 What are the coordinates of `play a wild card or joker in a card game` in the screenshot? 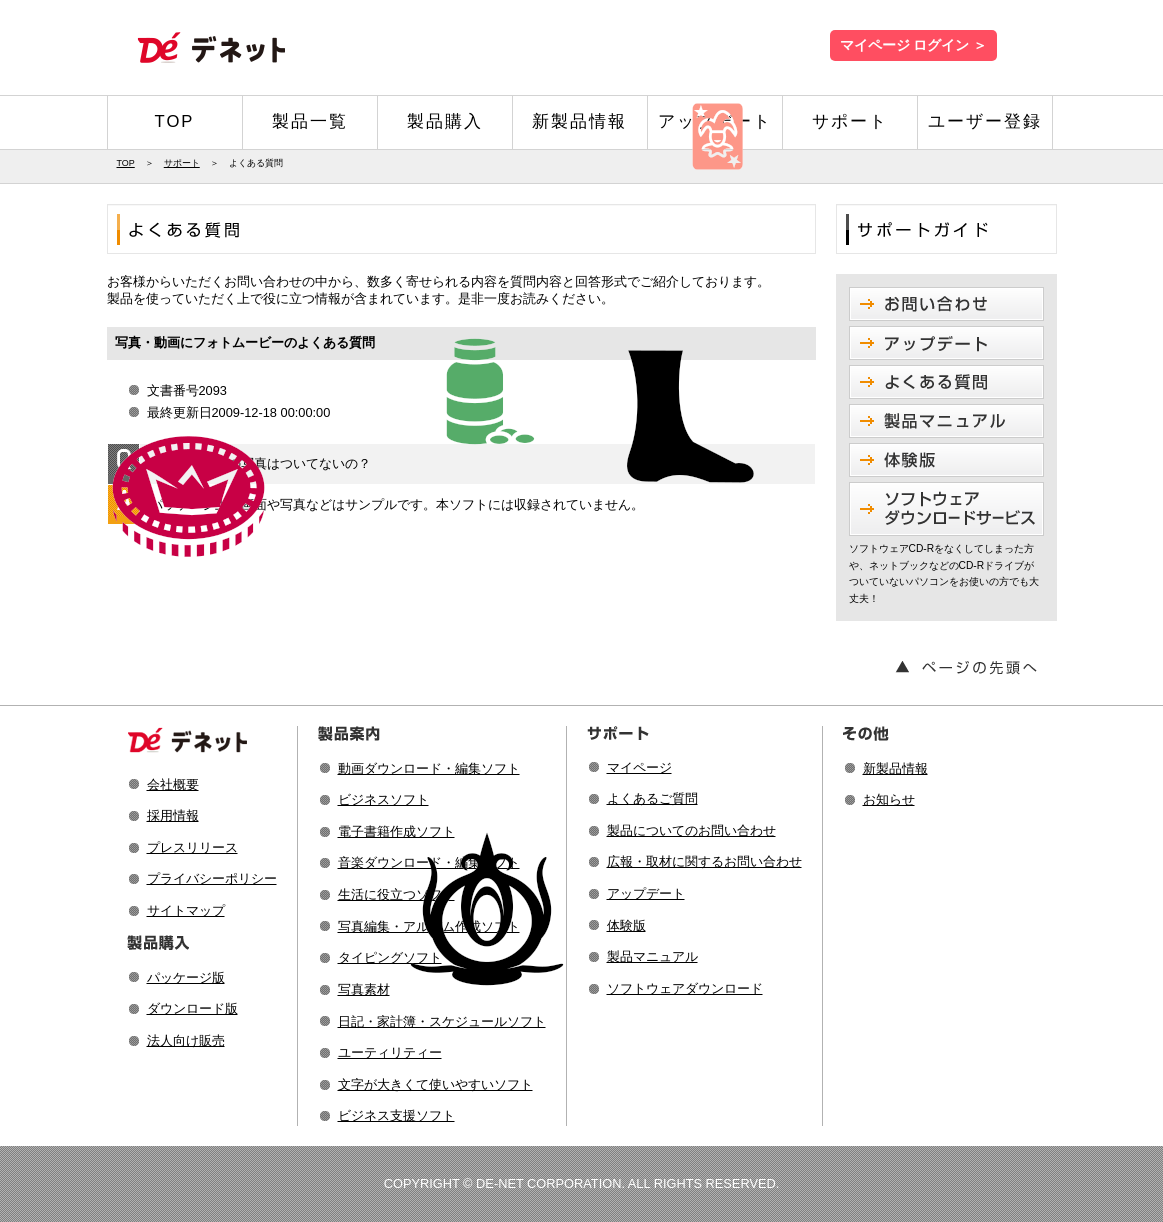 It's located at (717, 136).